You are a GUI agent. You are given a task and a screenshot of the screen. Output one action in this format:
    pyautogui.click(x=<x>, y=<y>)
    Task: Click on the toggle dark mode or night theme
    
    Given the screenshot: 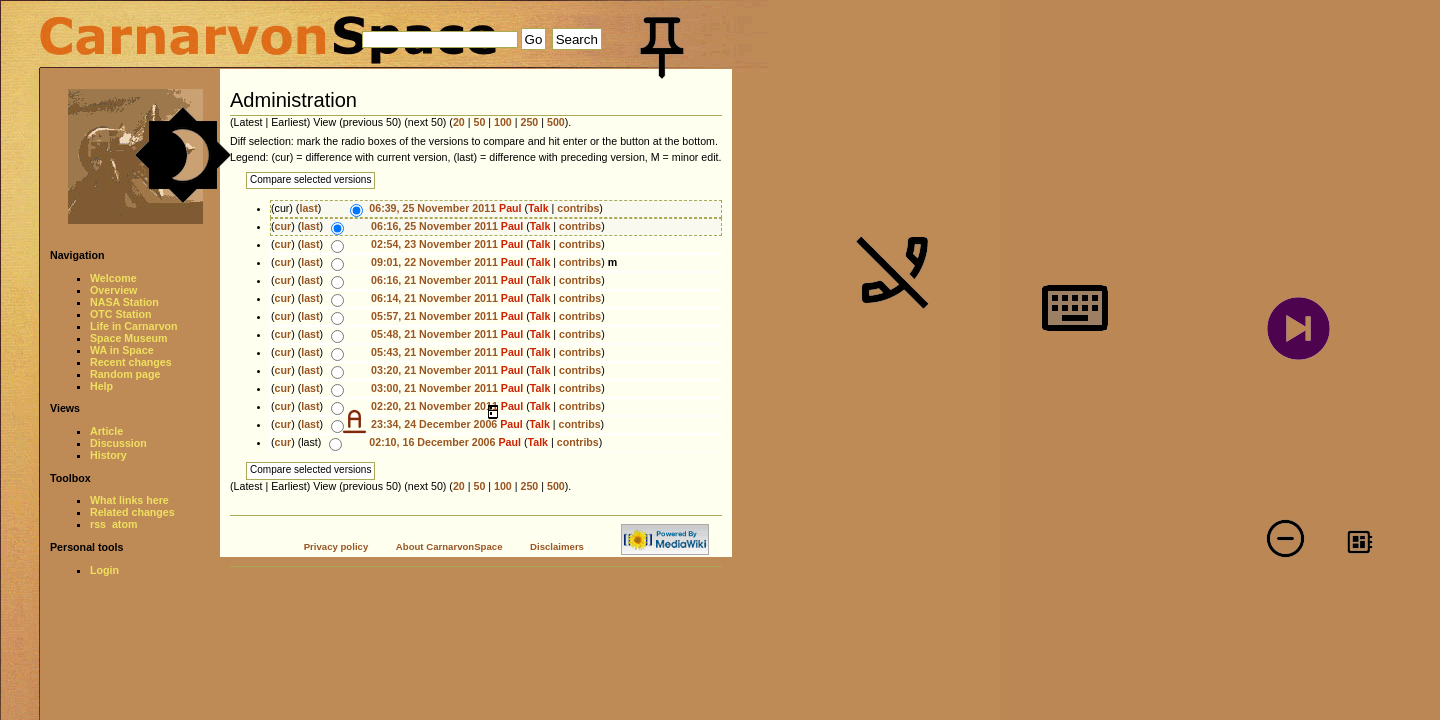 What is the action you would take?
    pyautogui.click(x=183, y=155)
    